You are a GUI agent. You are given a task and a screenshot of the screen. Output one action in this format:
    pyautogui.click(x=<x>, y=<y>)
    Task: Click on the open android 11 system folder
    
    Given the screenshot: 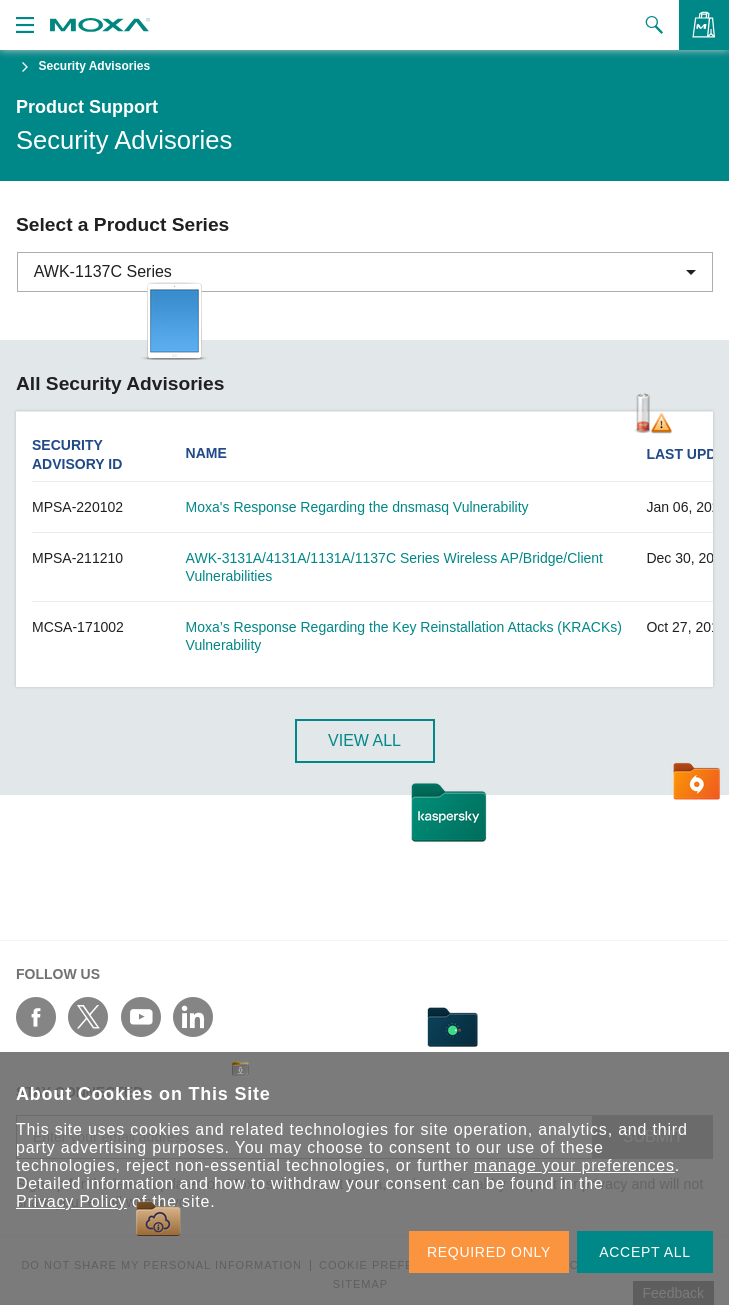 What is the action you would take?
    pyautogui.click(x=452, y=1028)
    